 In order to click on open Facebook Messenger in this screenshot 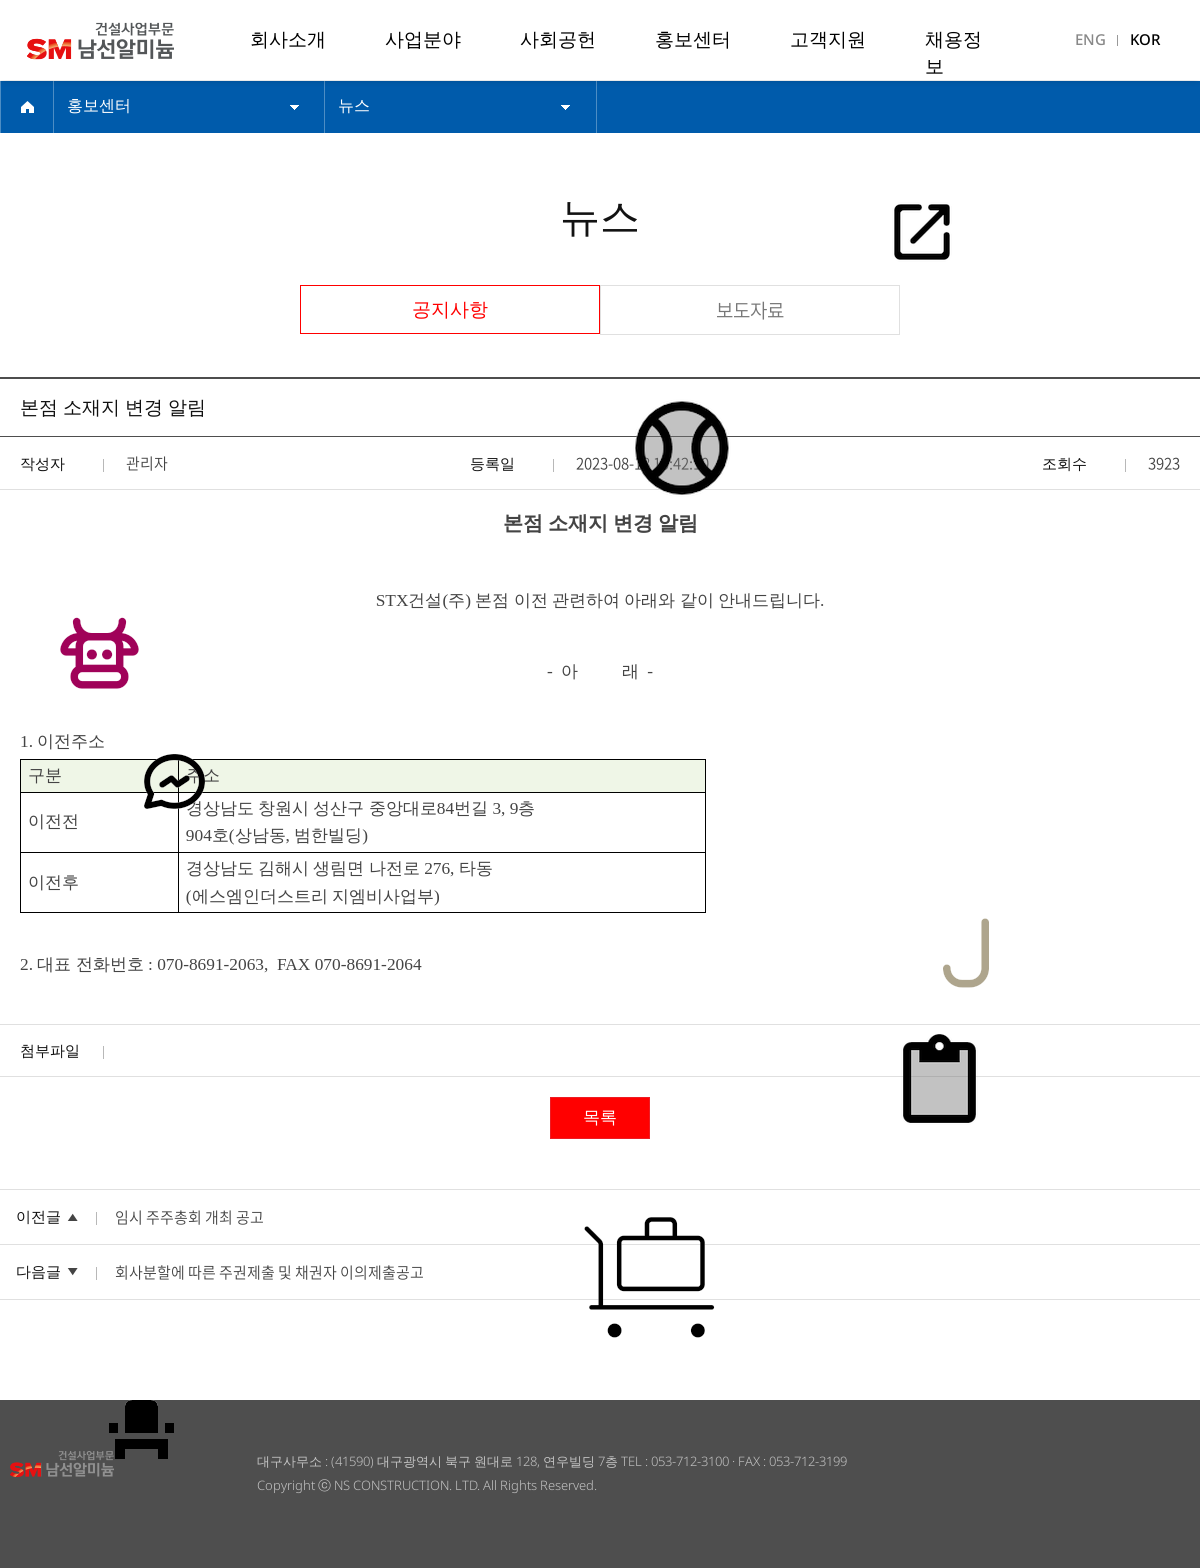, I will do `click(174, 781)`.